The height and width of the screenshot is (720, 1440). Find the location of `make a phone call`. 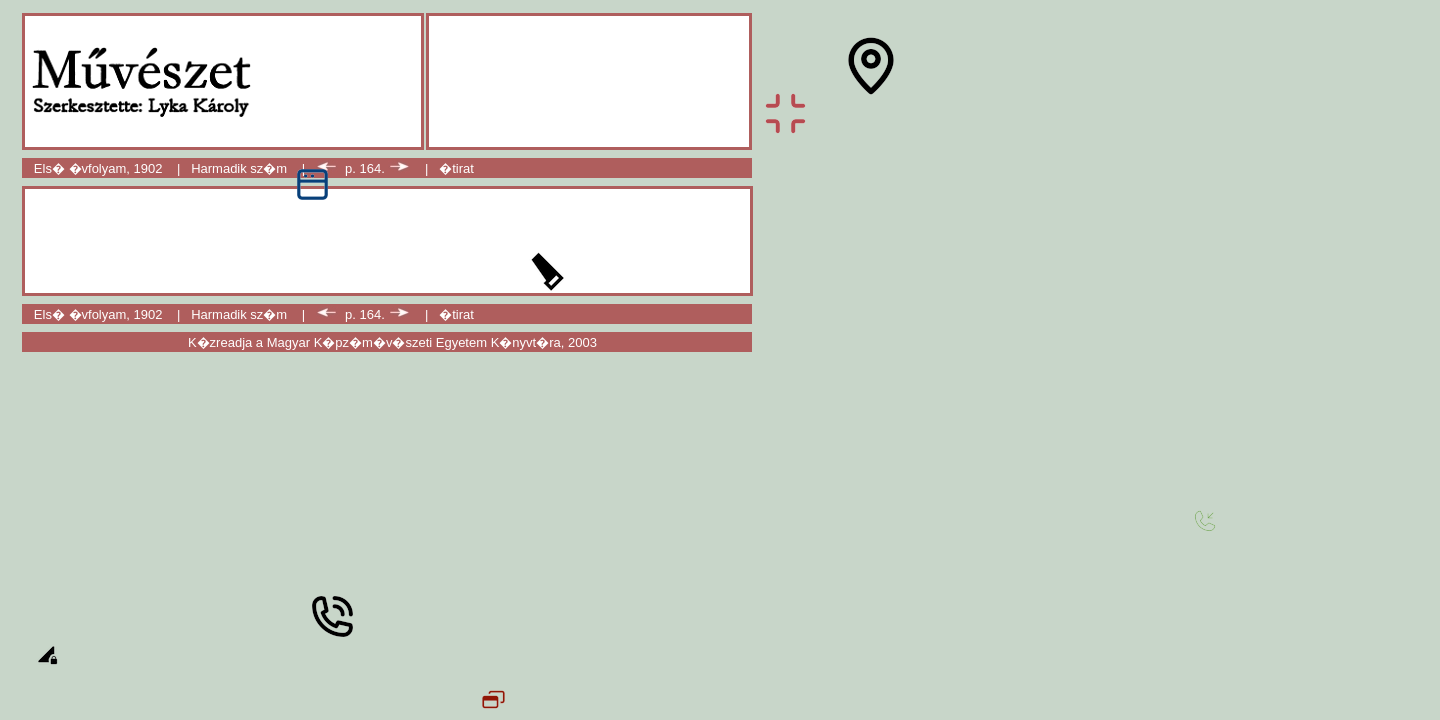

make a phone call is located at coordinates (332, 616).